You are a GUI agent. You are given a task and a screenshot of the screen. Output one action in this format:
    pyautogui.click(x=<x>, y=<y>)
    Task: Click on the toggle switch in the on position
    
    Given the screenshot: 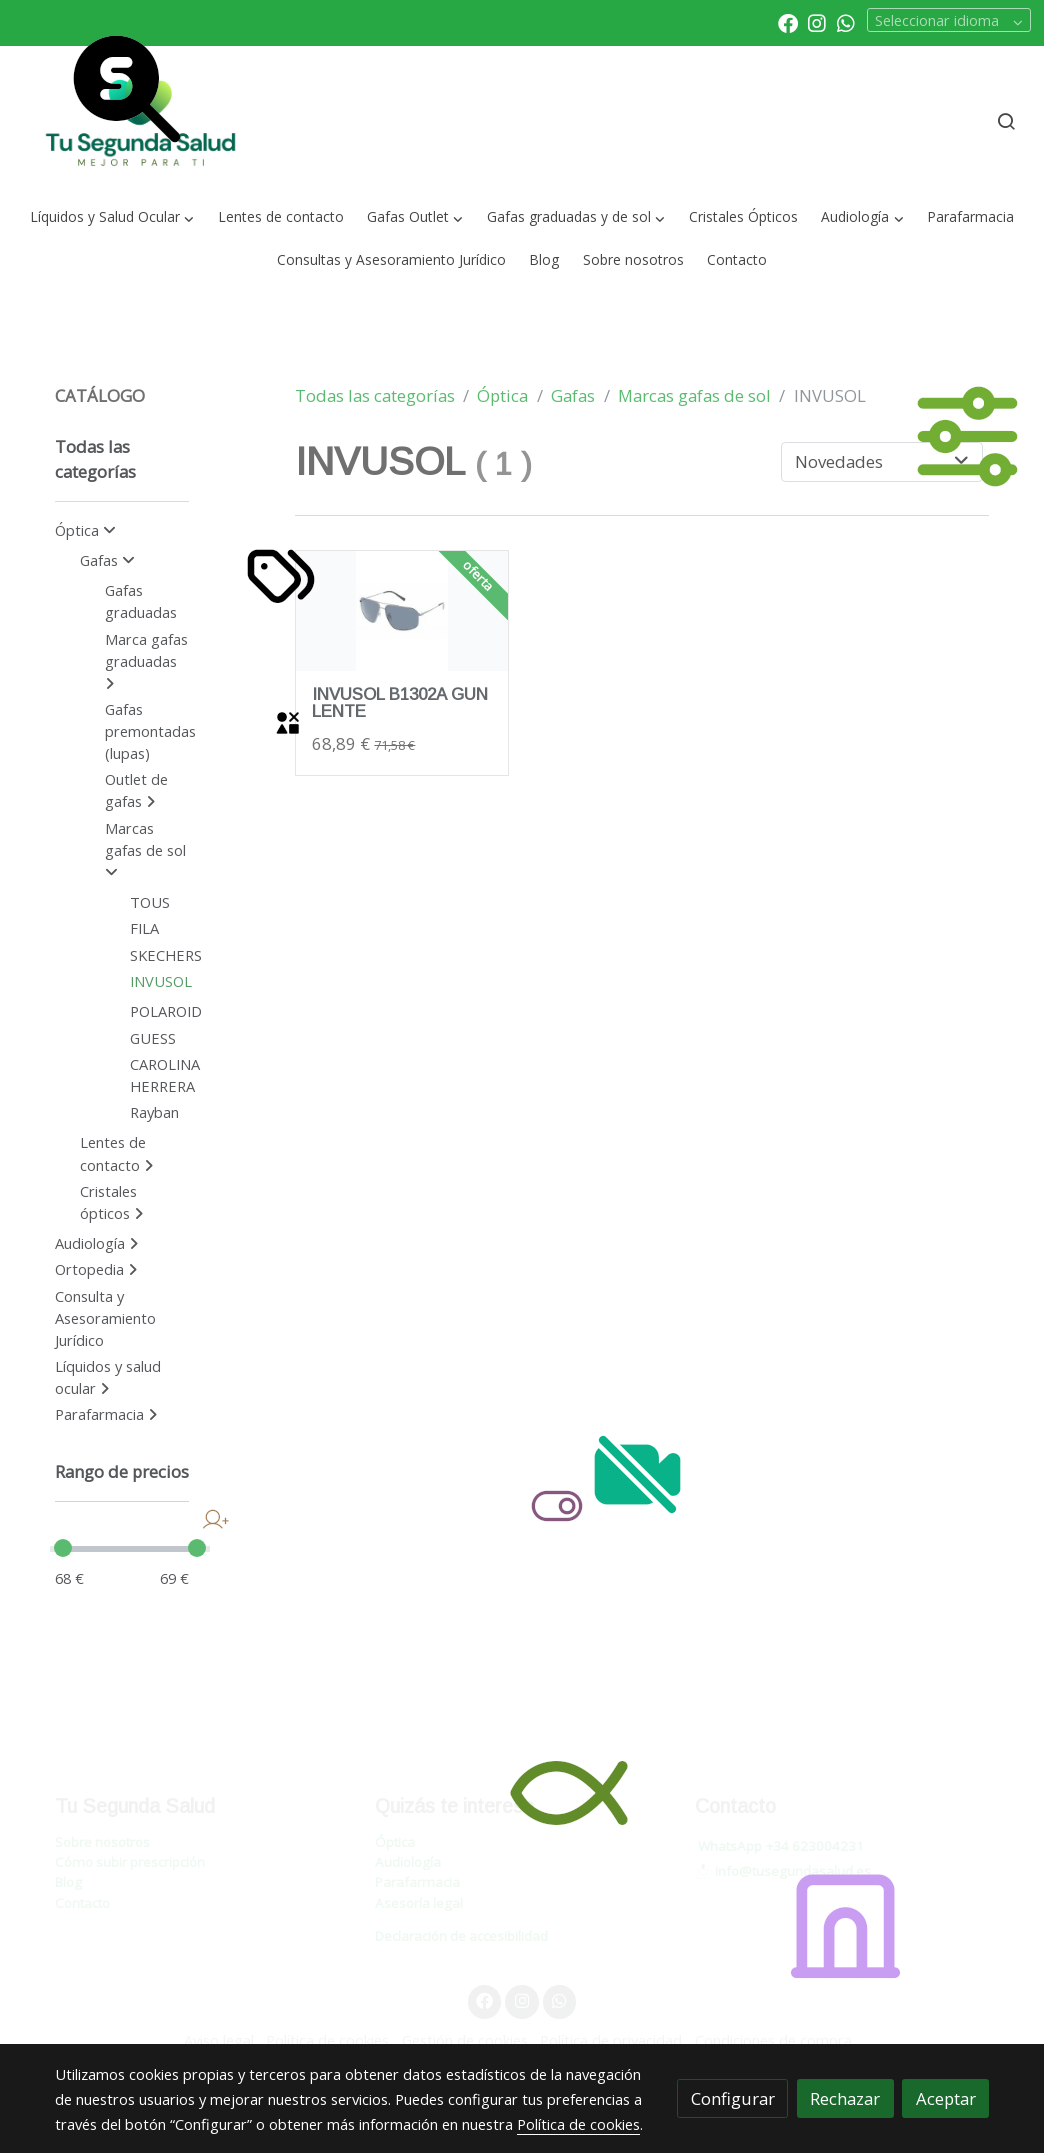 What is the action you would take?
    pyautogui.click(x=557, y=1506)
    